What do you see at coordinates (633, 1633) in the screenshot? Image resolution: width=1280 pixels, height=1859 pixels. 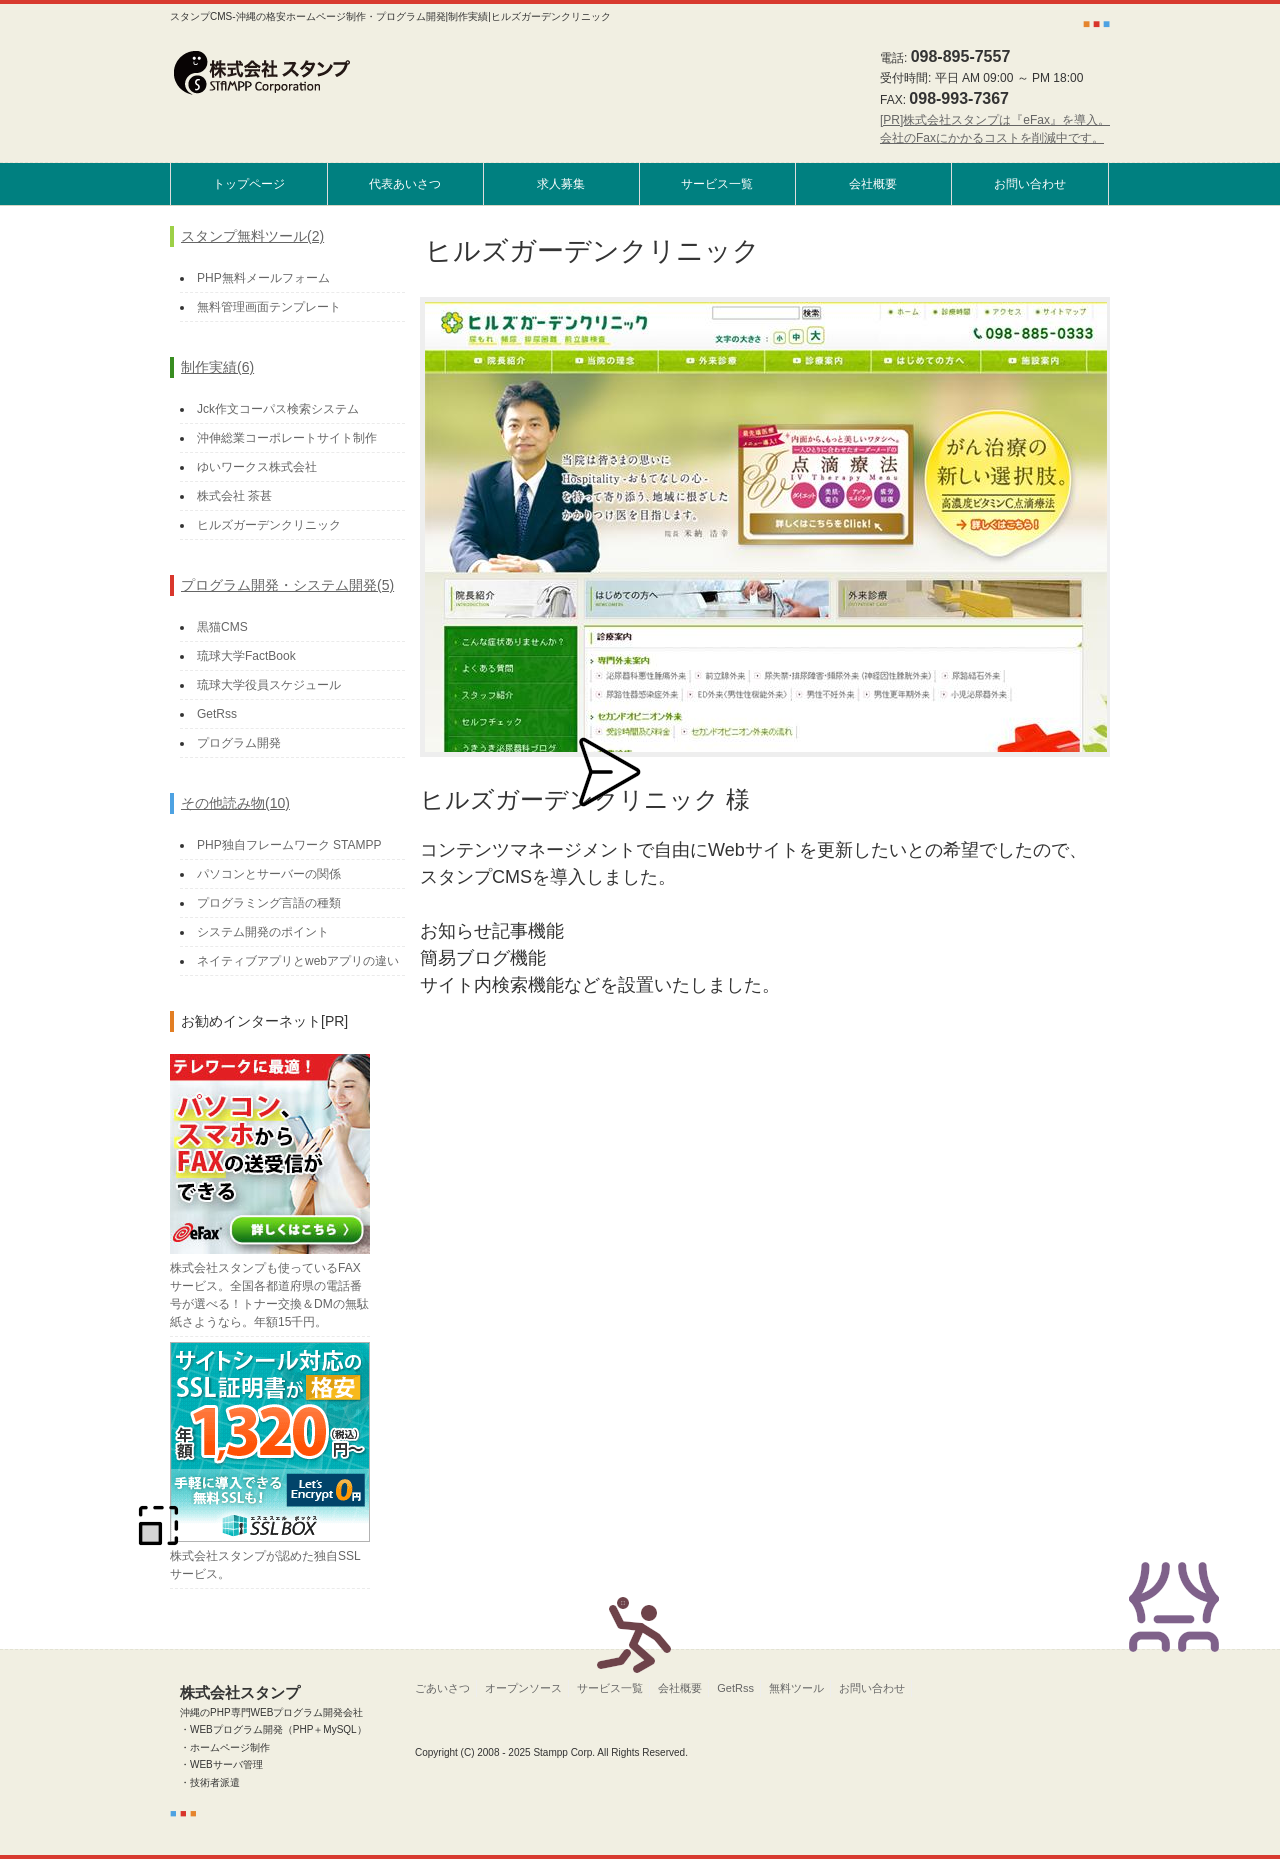 I see `access handball game or sports activity` at bounding box center [633, 1633].